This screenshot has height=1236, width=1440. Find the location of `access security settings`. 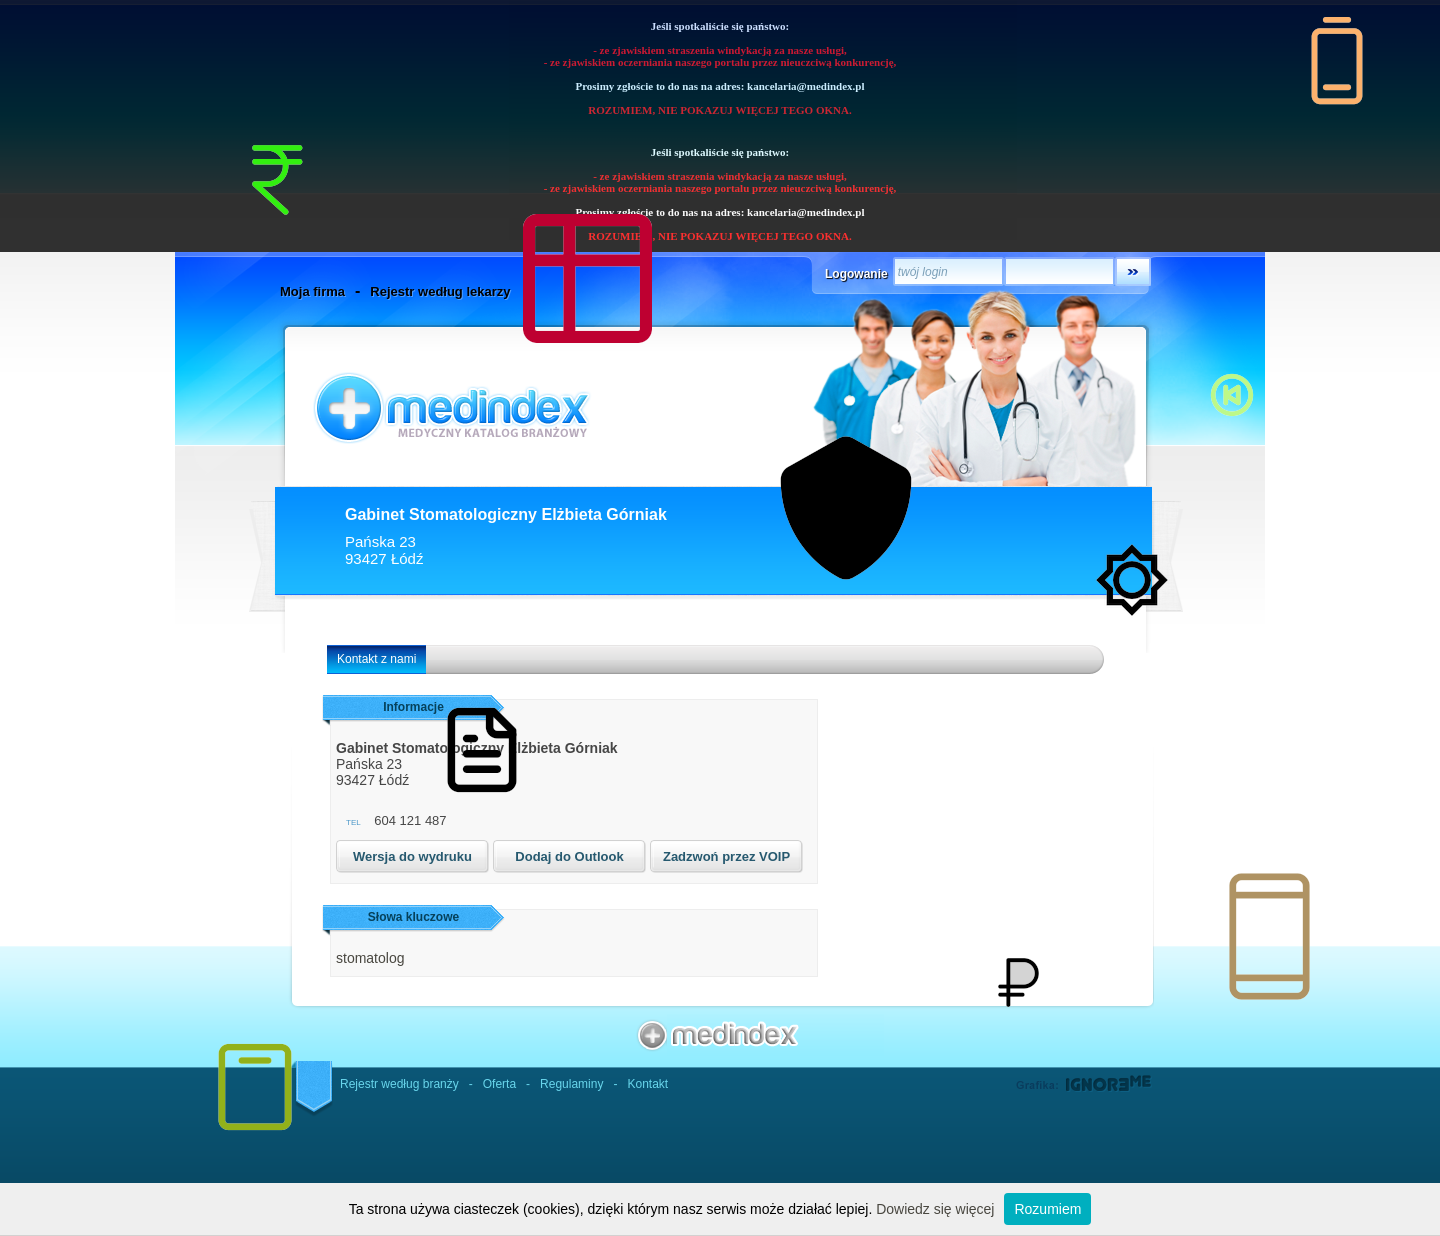

access security settings is located at coordinates (846, 508).